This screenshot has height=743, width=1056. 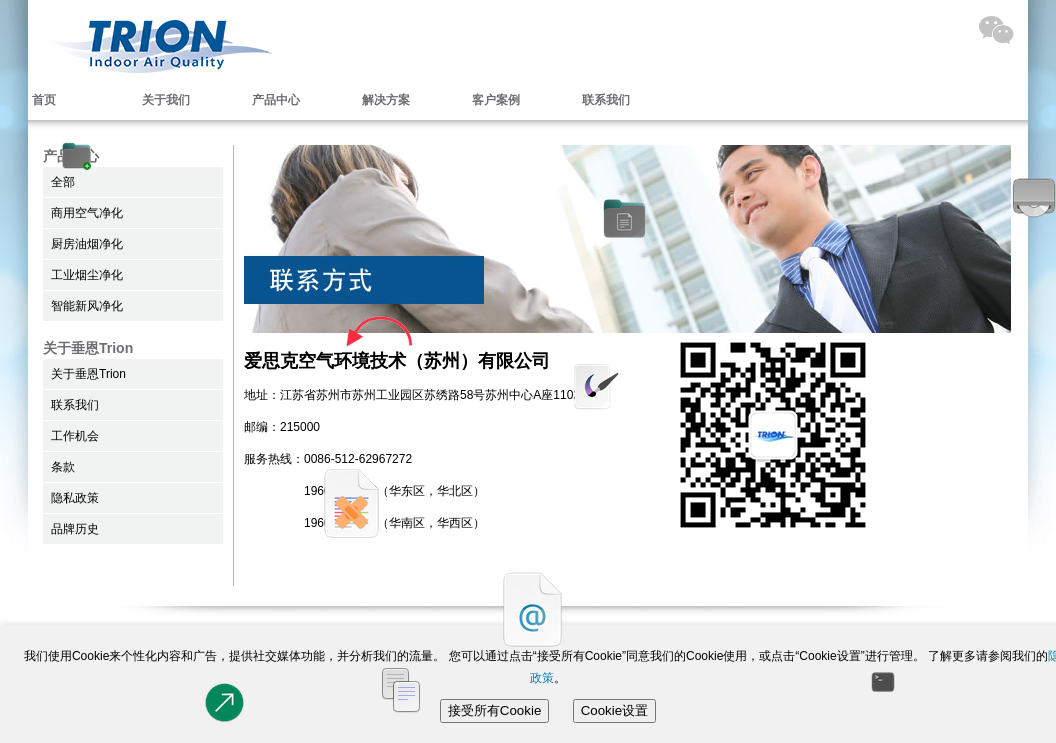 I want to click on a patch or diff file for code changes, so click(x=351, y=503).